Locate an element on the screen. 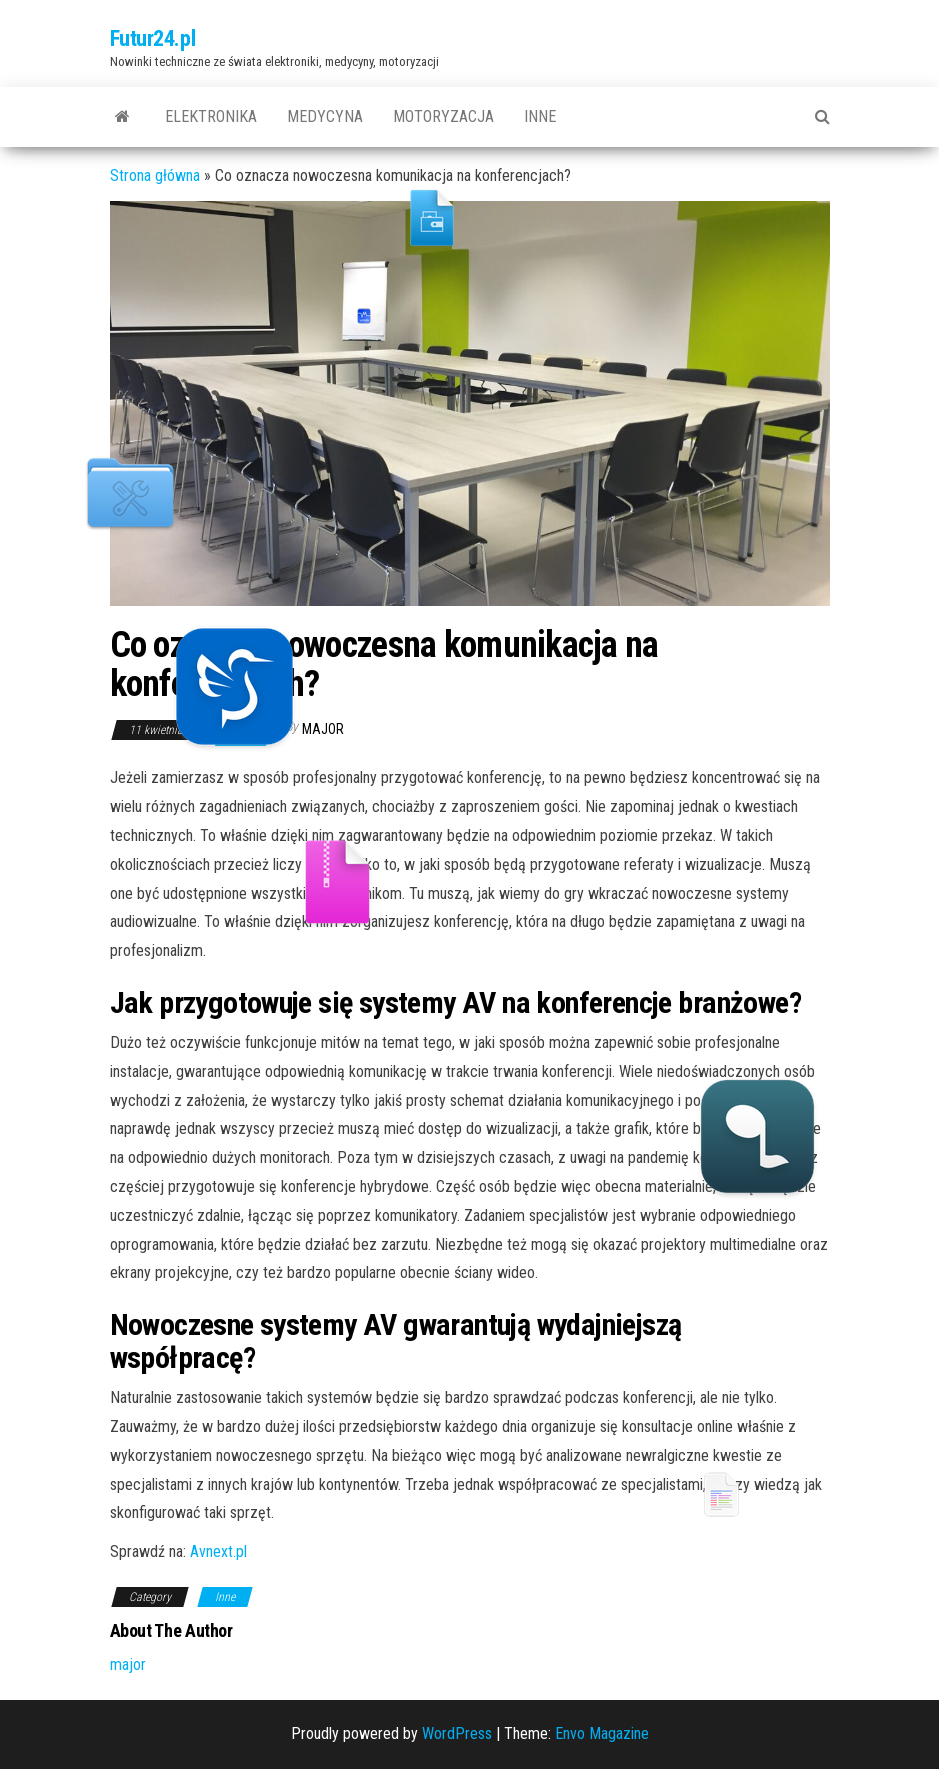 This screenshot has height=1769, width=939. apple wallet pass file is located at coordinates (432, 219).